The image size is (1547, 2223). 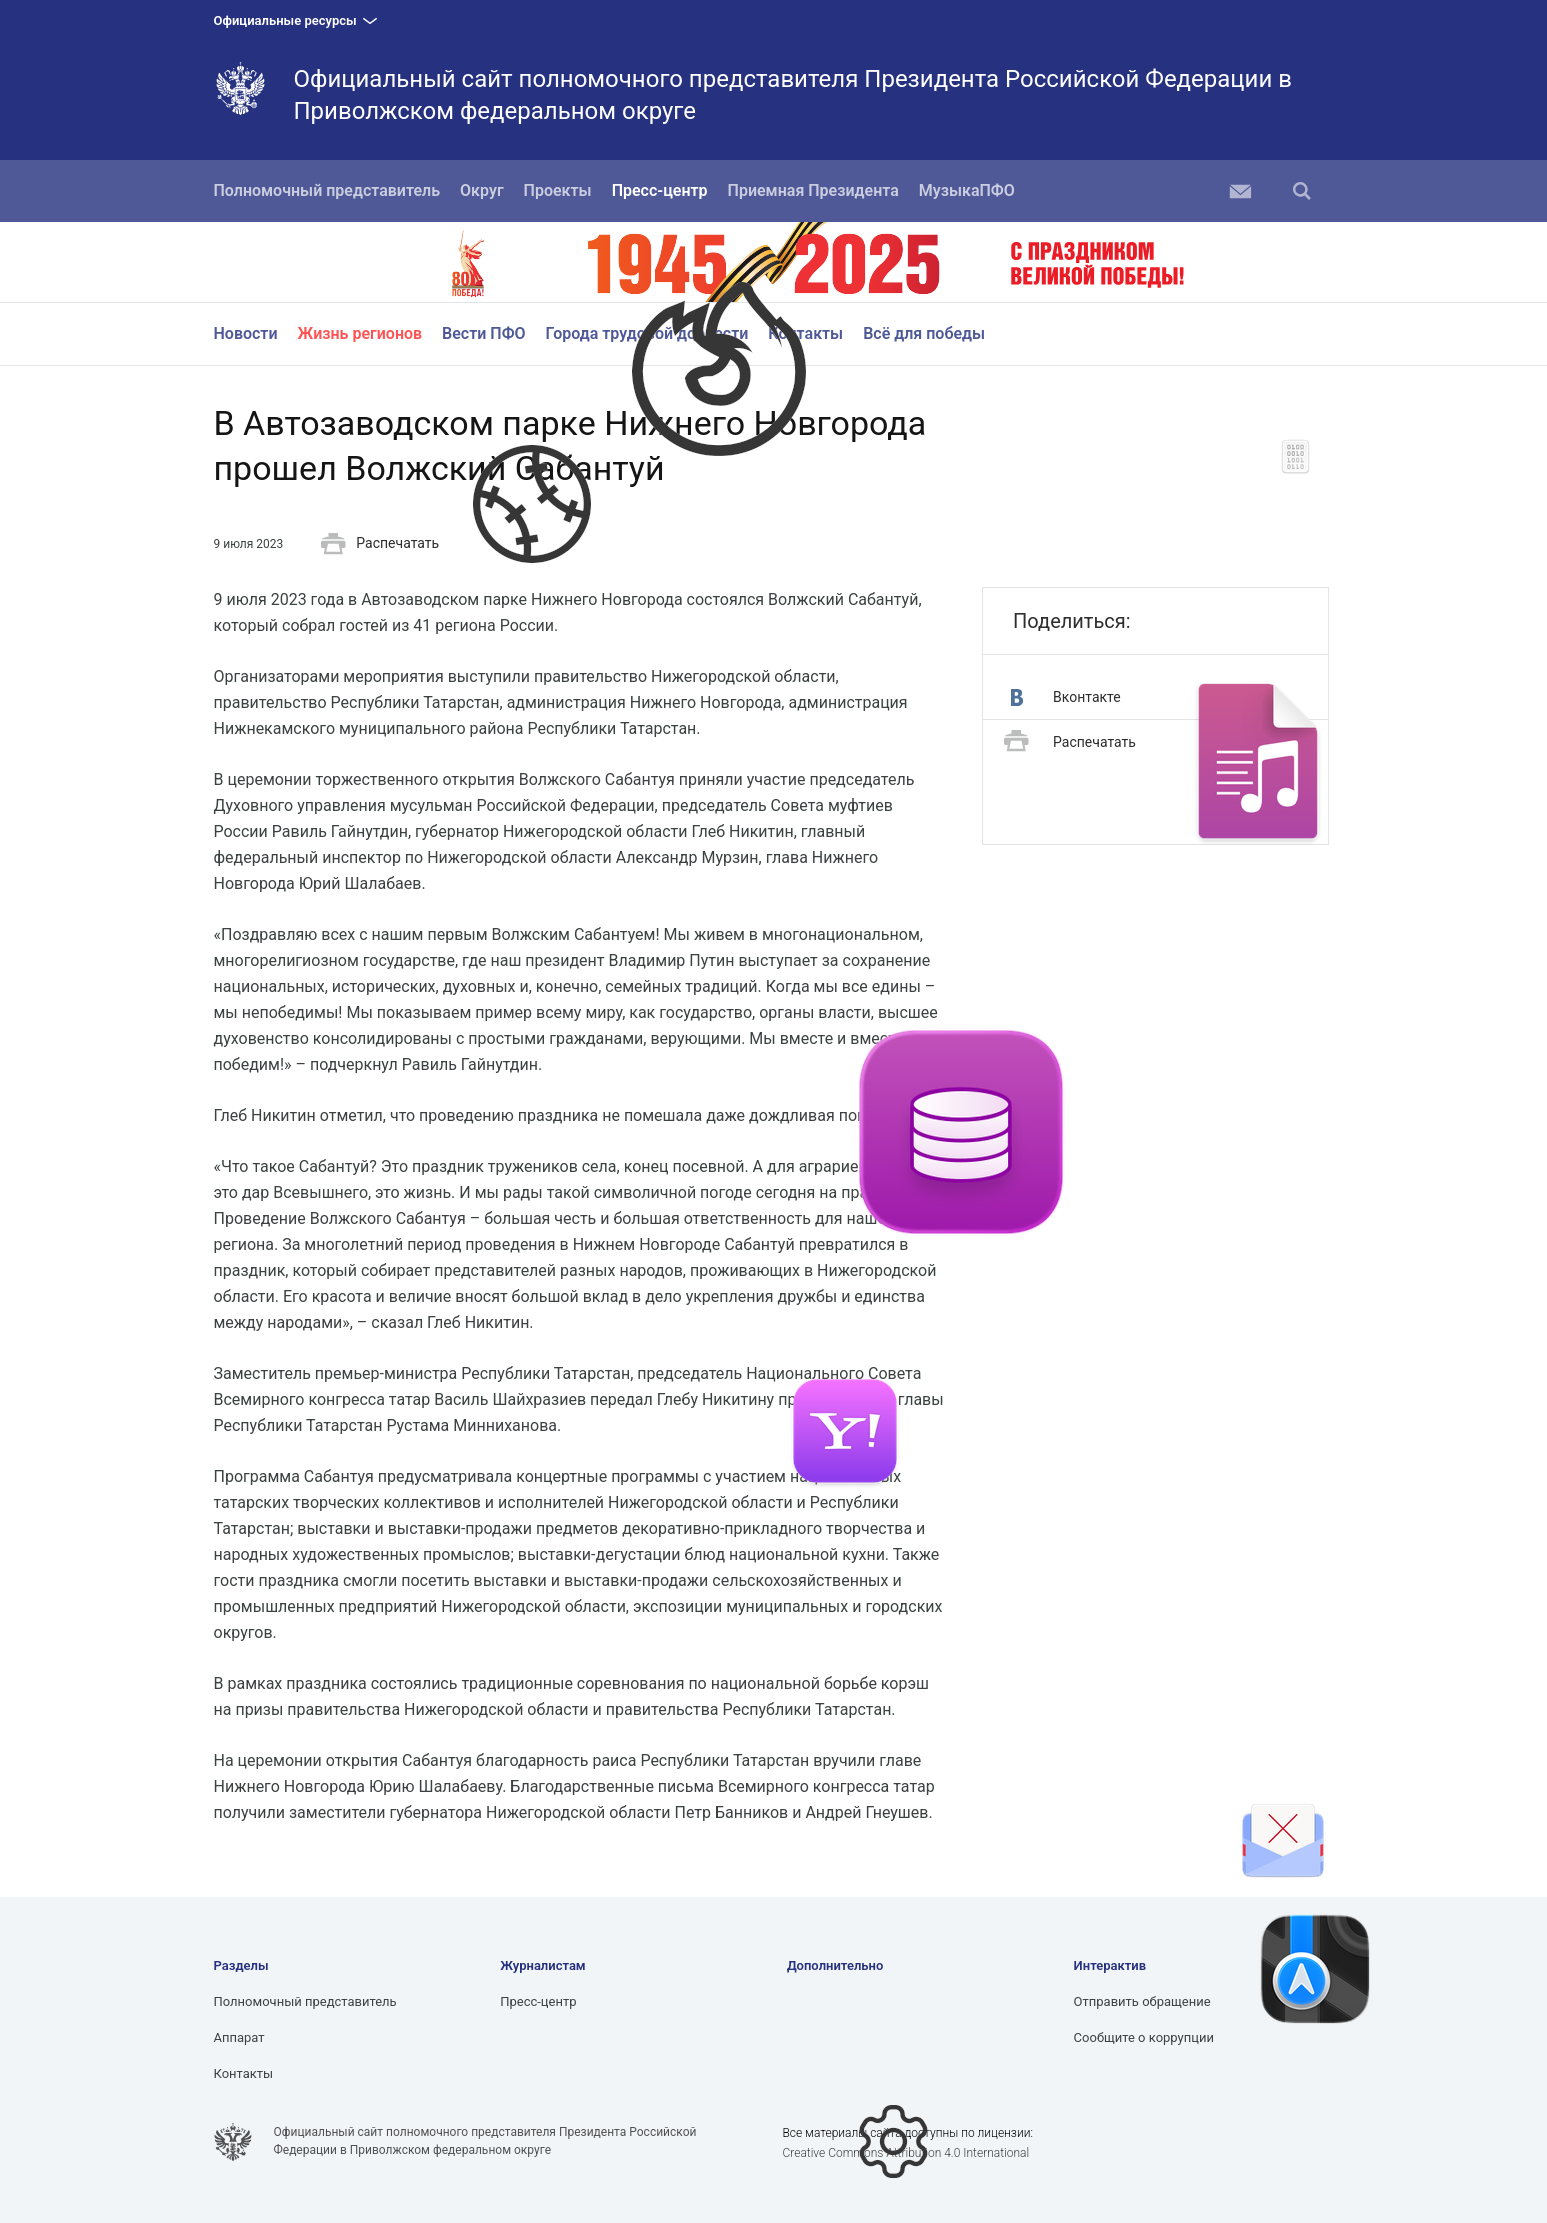 What do you see at coordinates (961, 1132) in the screenshot?
I see `open LibreOffice Base database application` at bounding box center [961, 1132].